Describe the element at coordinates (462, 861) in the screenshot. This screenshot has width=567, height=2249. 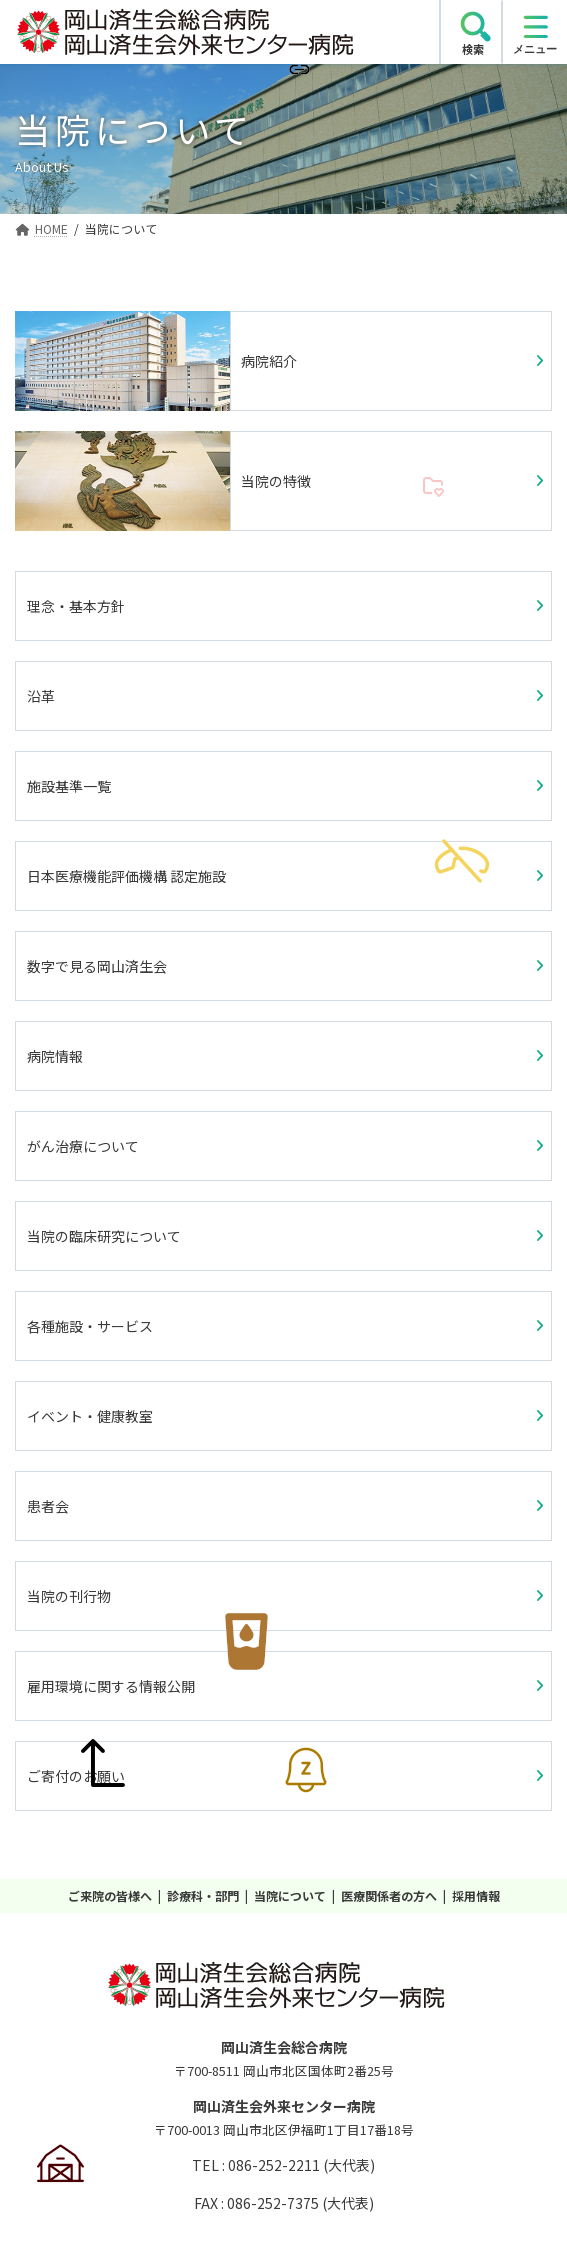
I see `end or decline a phone call` at that location.